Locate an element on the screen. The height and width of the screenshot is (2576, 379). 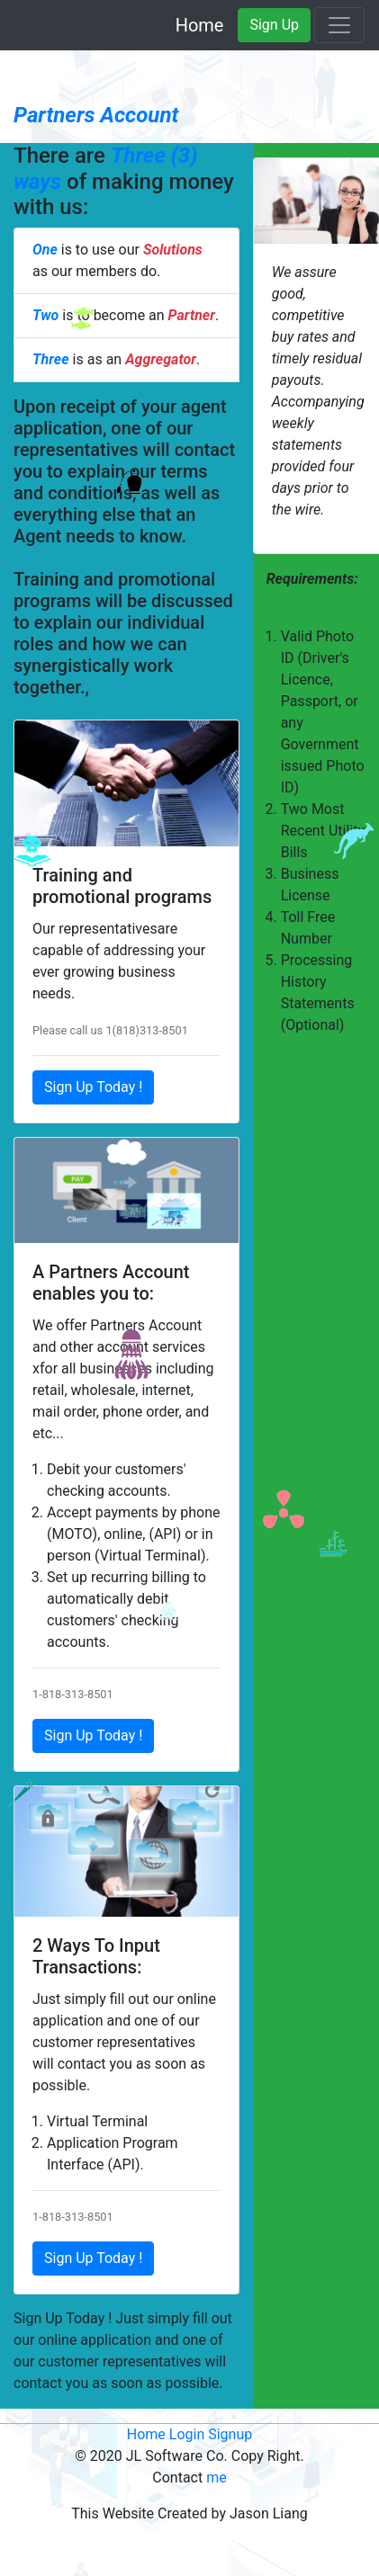
view pilot or aviation-related content is located at coordinates (168, 1611).